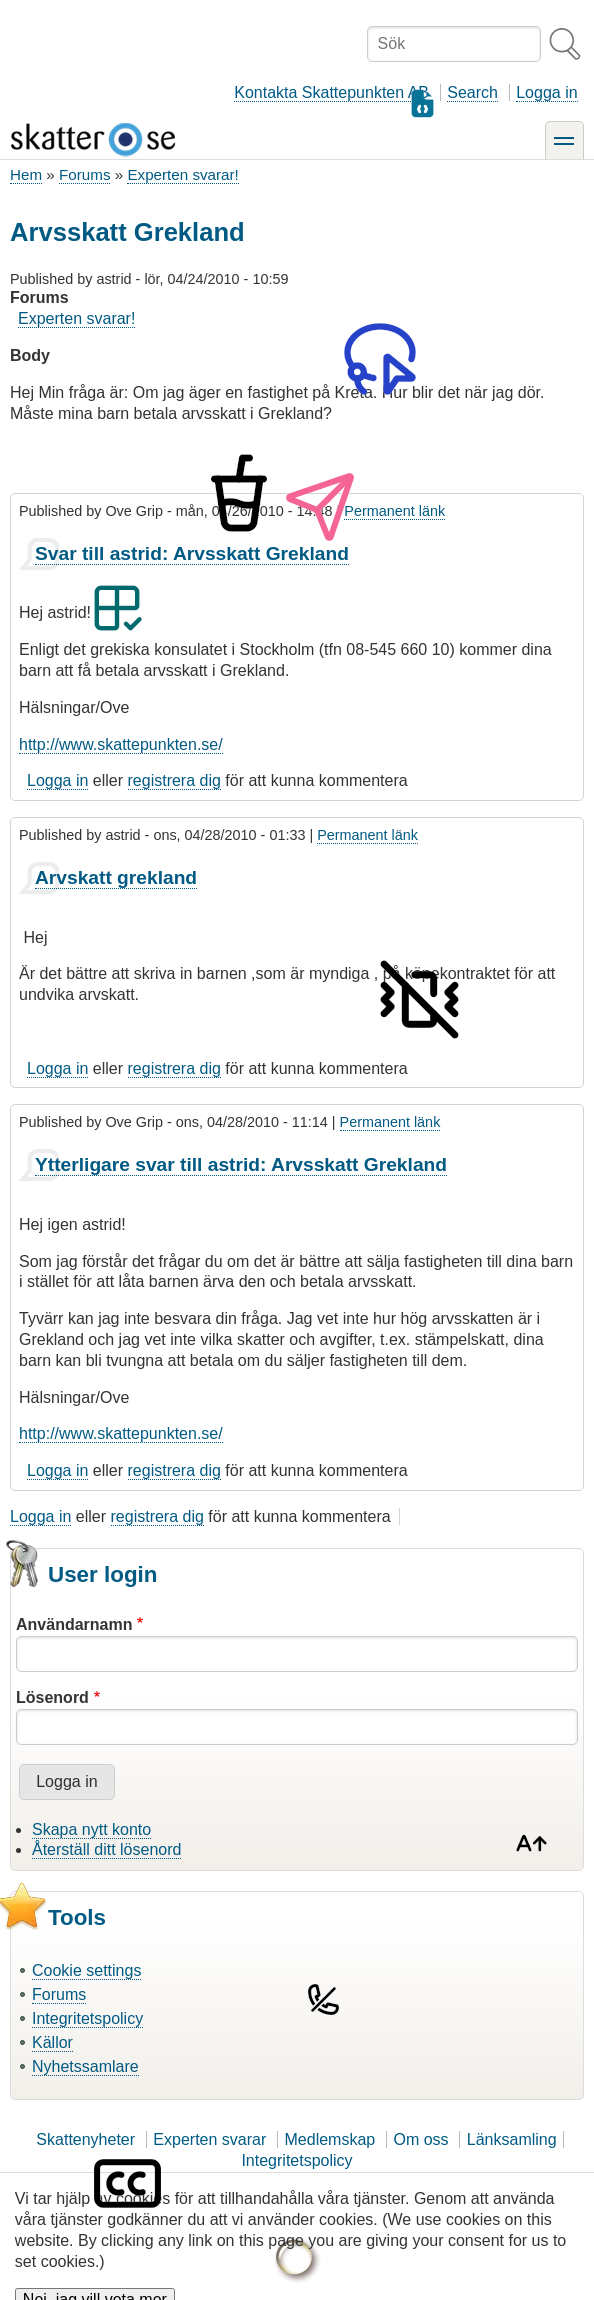 The width and height of the screenshot is (594, 2300). Describe the element at coordinates (380, 359) in the screenshot. I see `freehand selection tool` at that location.